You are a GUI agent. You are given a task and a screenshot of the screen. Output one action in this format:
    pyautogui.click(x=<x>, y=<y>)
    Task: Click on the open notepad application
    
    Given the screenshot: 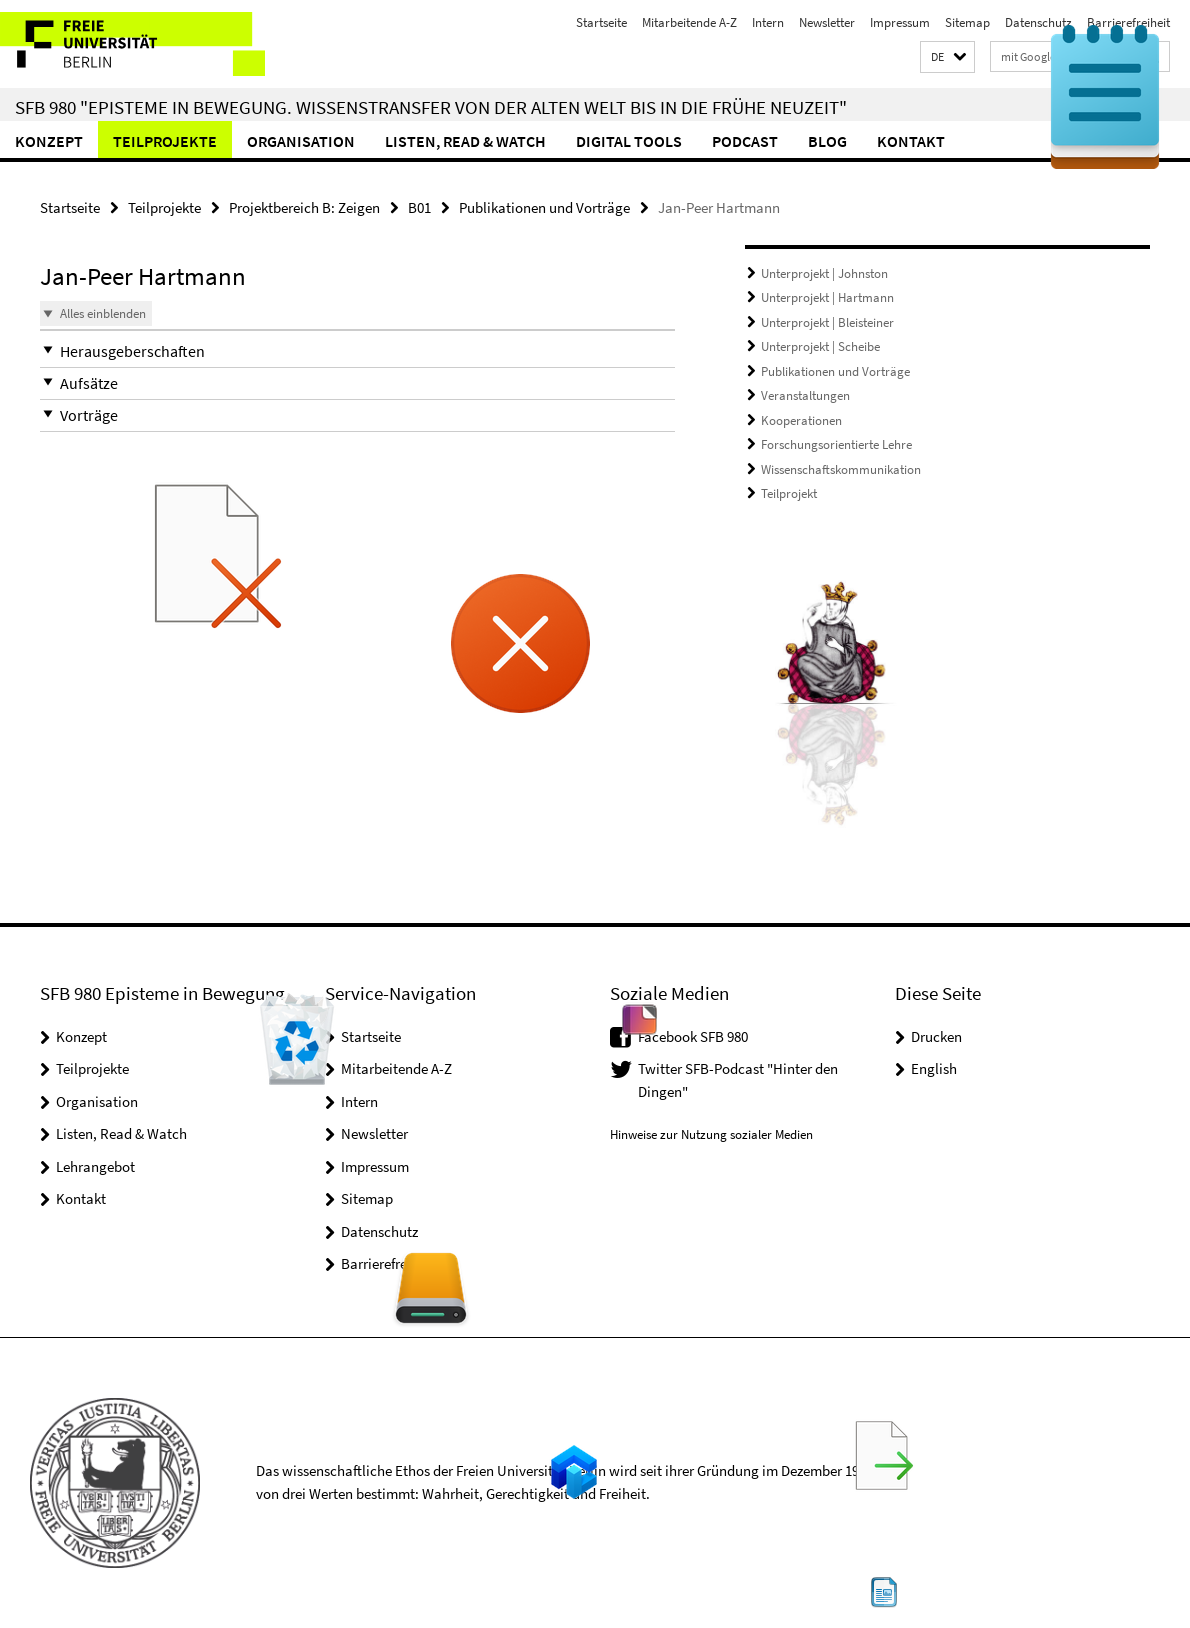 What is the action you would take?
    pyautogui.click(x=1105, y=97)
    